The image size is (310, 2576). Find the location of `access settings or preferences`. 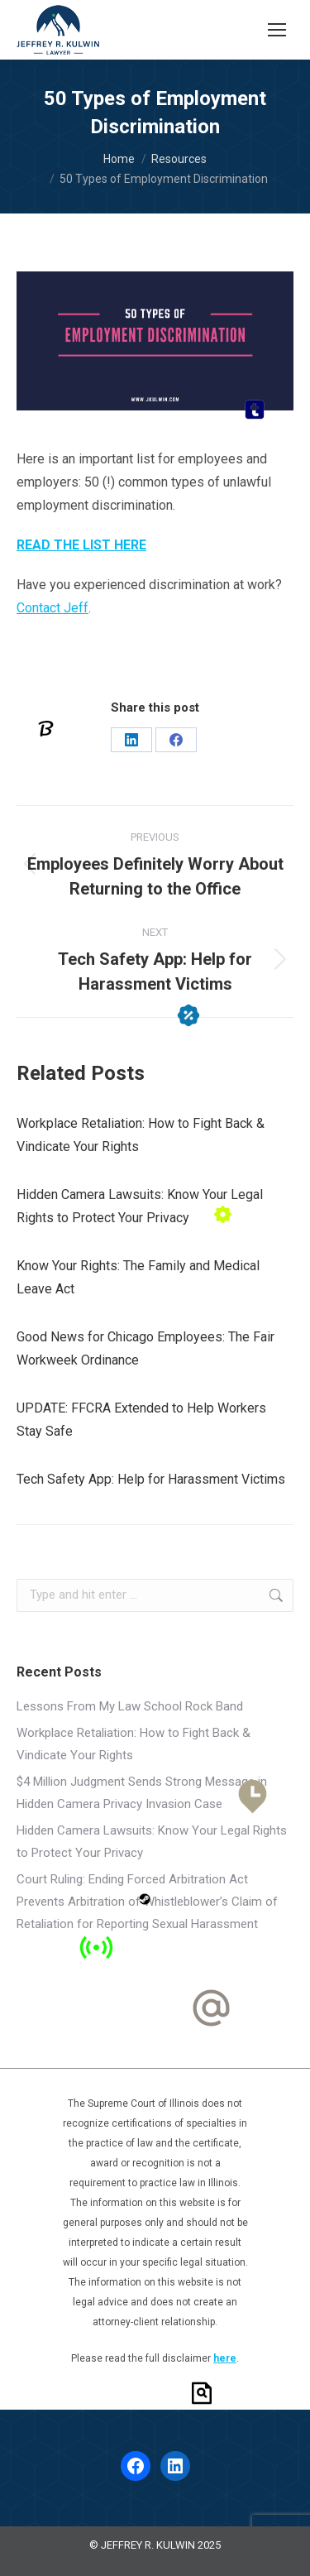

access settings or preferences is located at coordinates (222, 1214).